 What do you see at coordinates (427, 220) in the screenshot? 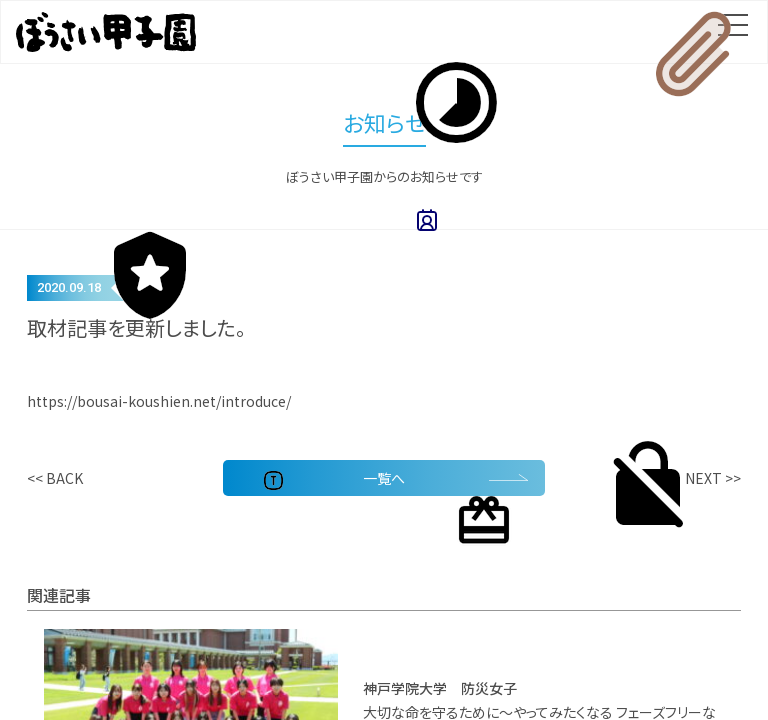
I see `view contact details` at bounding box center [427, 220].